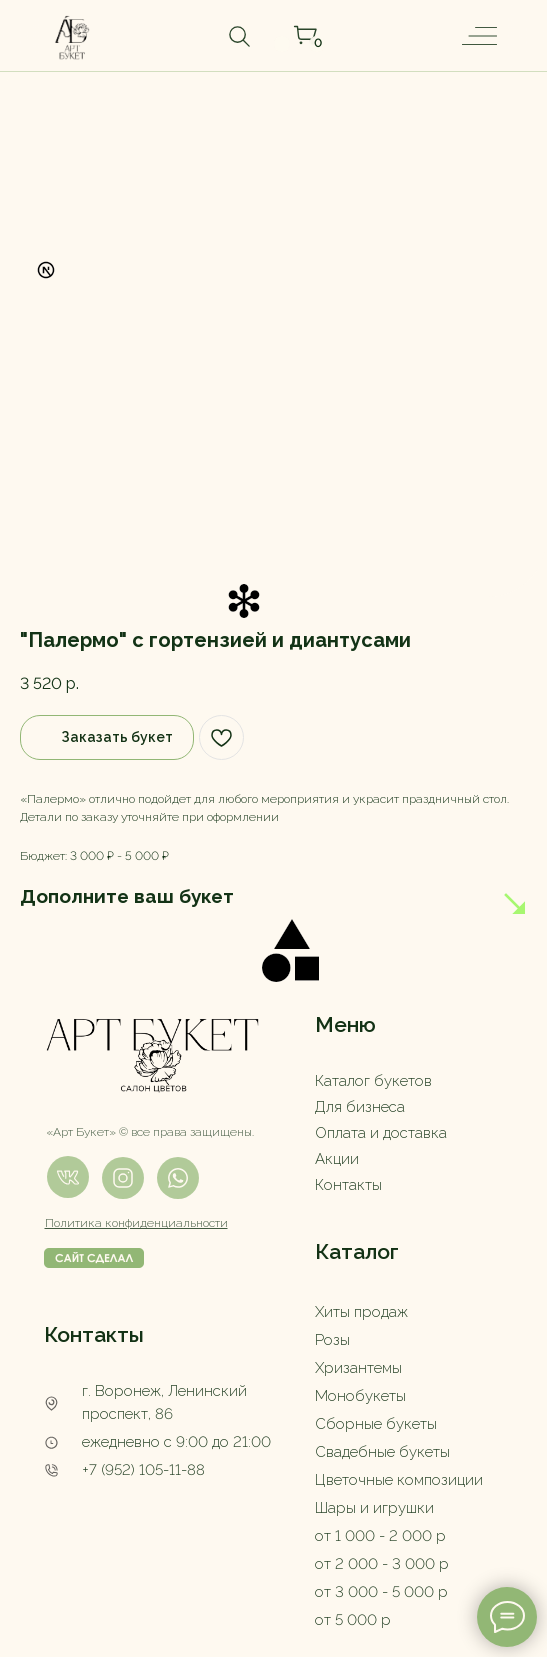  Describe the element at coordinates (515, 904) in the screenshot. I see `navigate to the next section below` at that location.